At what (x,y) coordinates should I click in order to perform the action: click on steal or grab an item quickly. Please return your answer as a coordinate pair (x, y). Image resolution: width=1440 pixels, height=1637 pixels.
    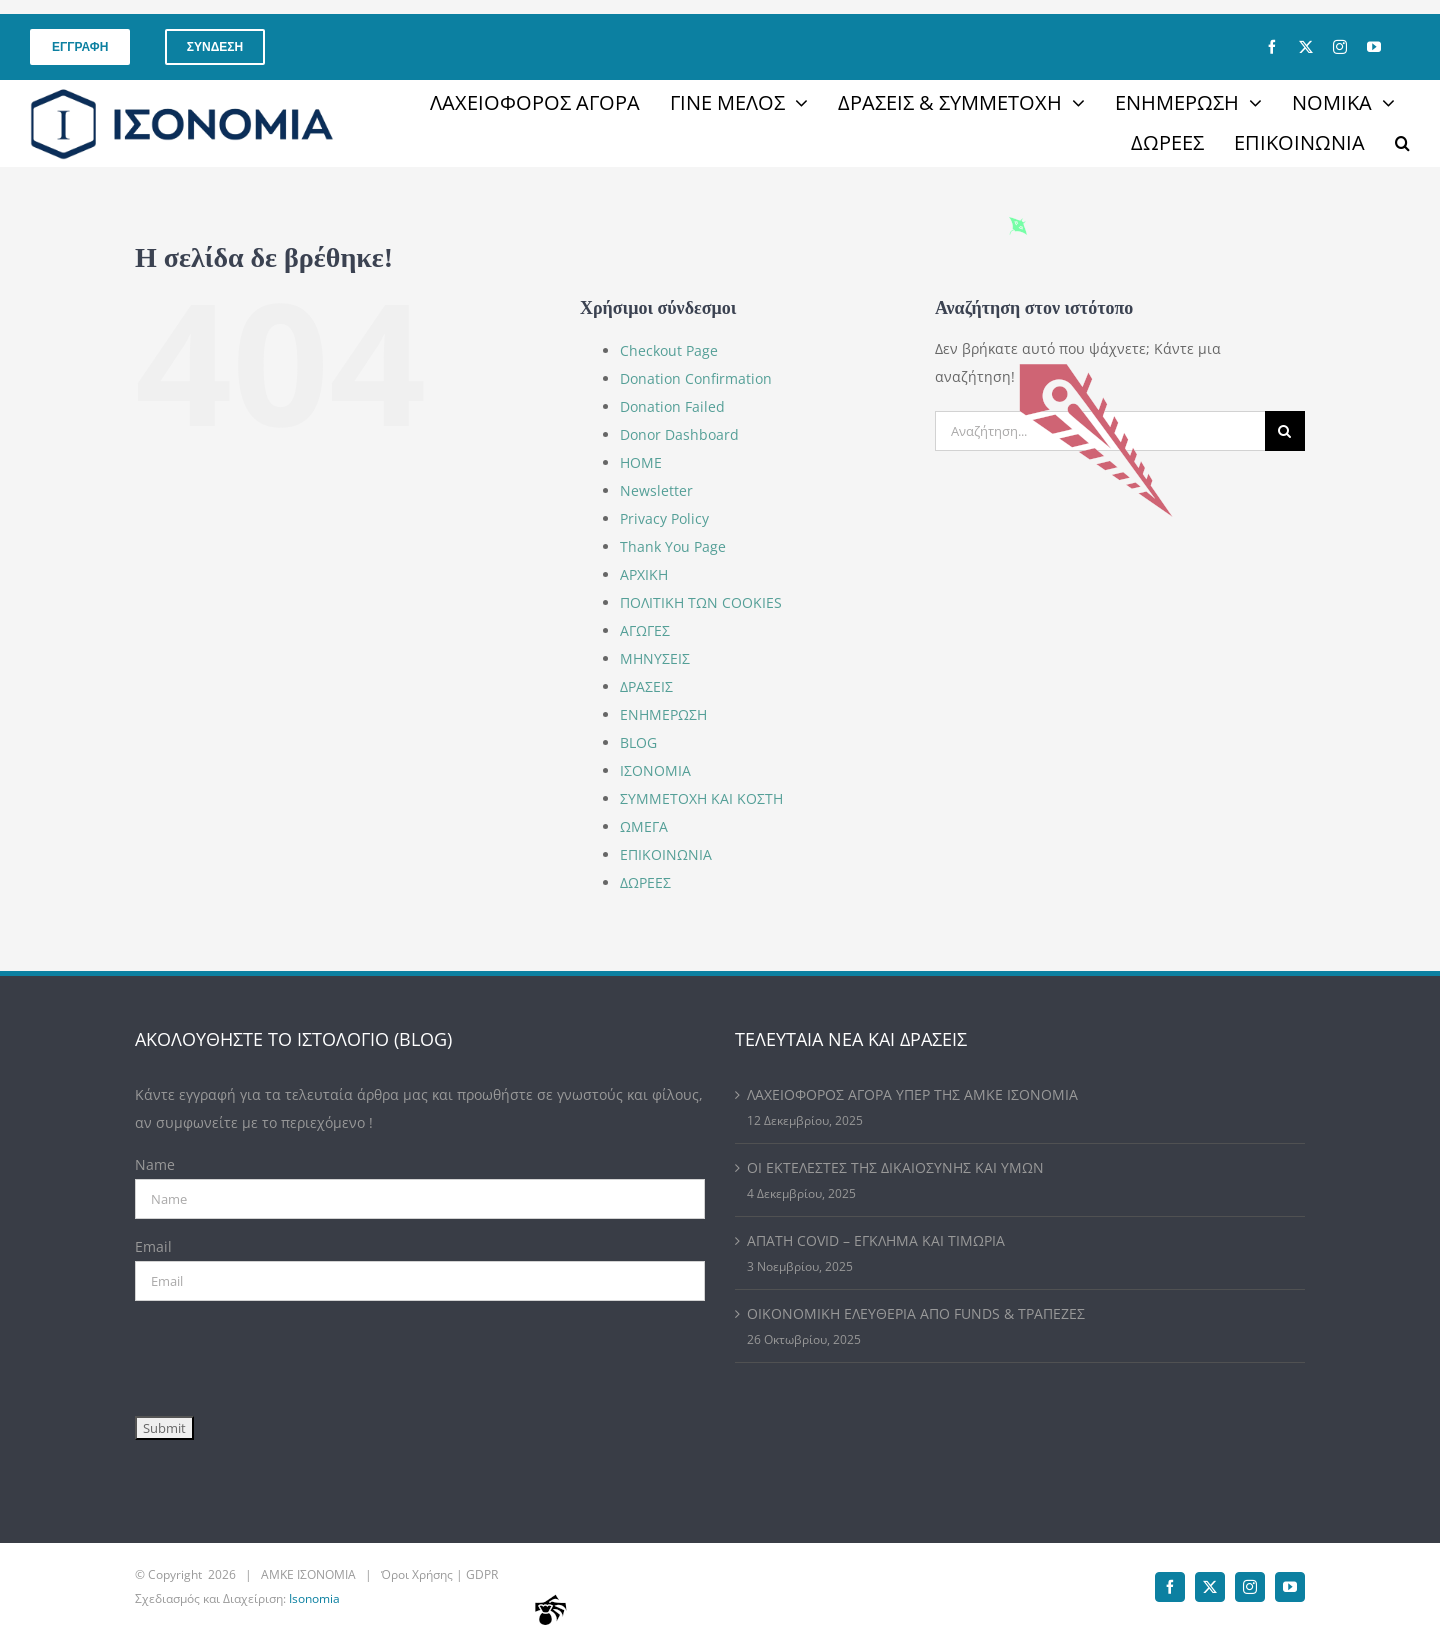
    Looking at the image, I should click on (551, 1609).